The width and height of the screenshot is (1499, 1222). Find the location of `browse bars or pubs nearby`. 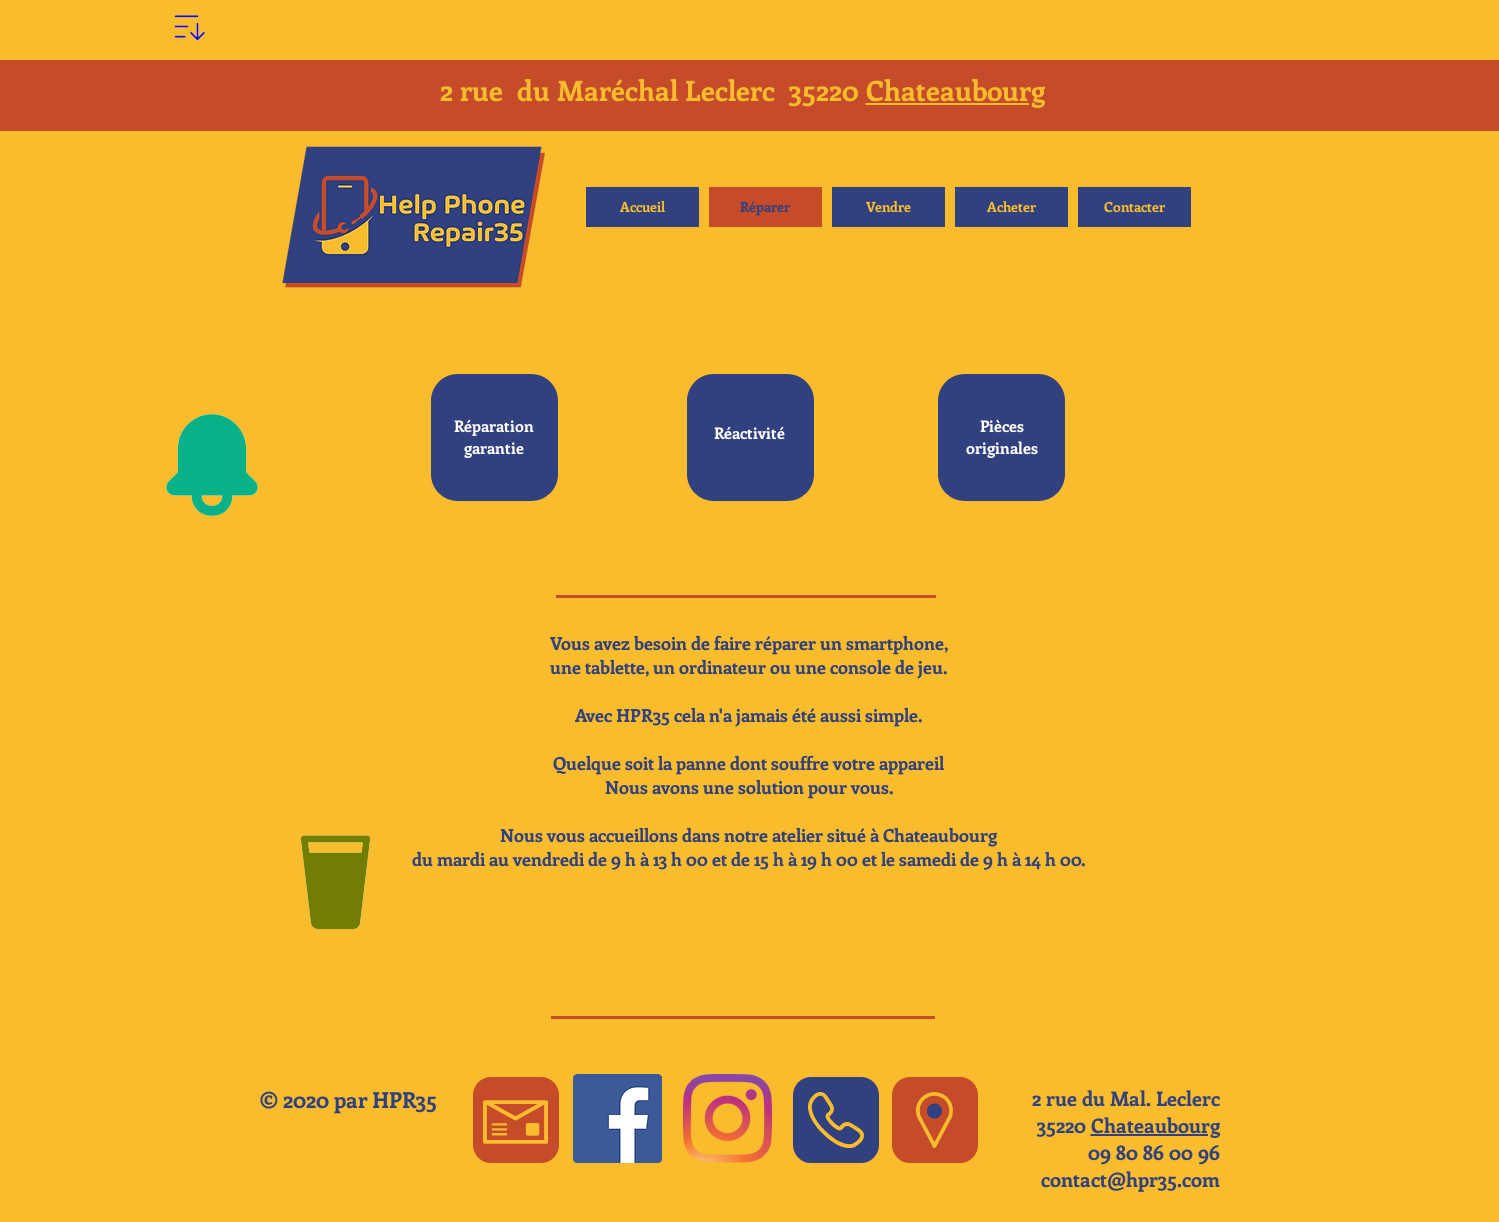

browse bars or pubs nearby is located at coordinates (335, 880).